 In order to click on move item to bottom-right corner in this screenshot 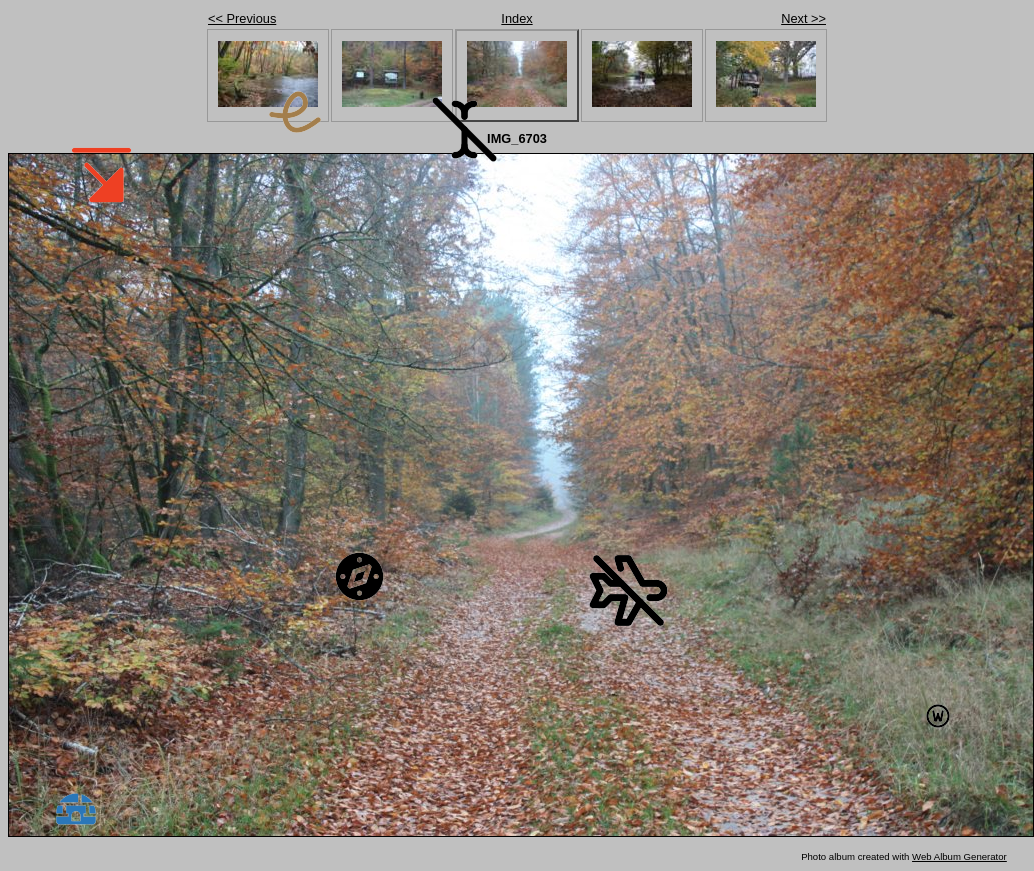, I will do `click(101, 177)`.